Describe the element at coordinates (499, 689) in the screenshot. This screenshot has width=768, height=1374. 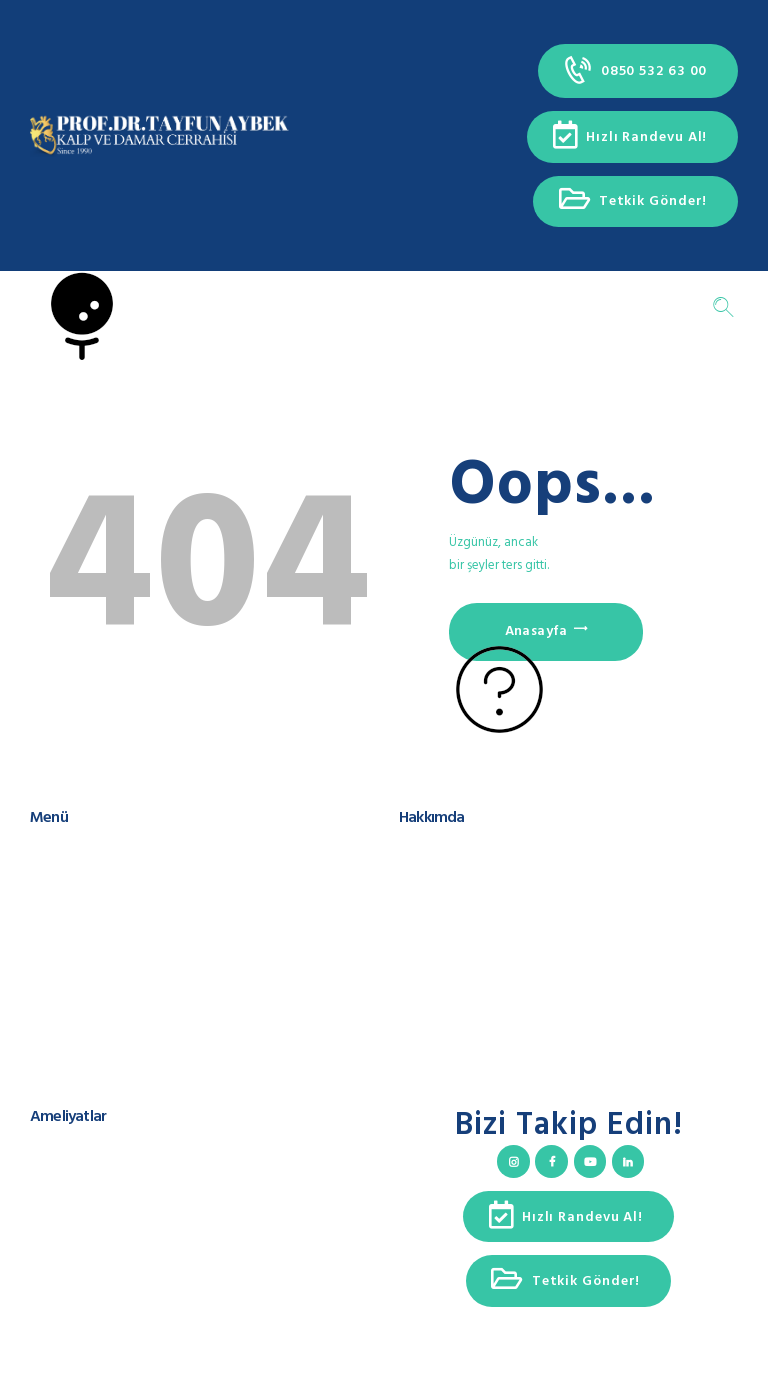
I see `access help or support` at that location.